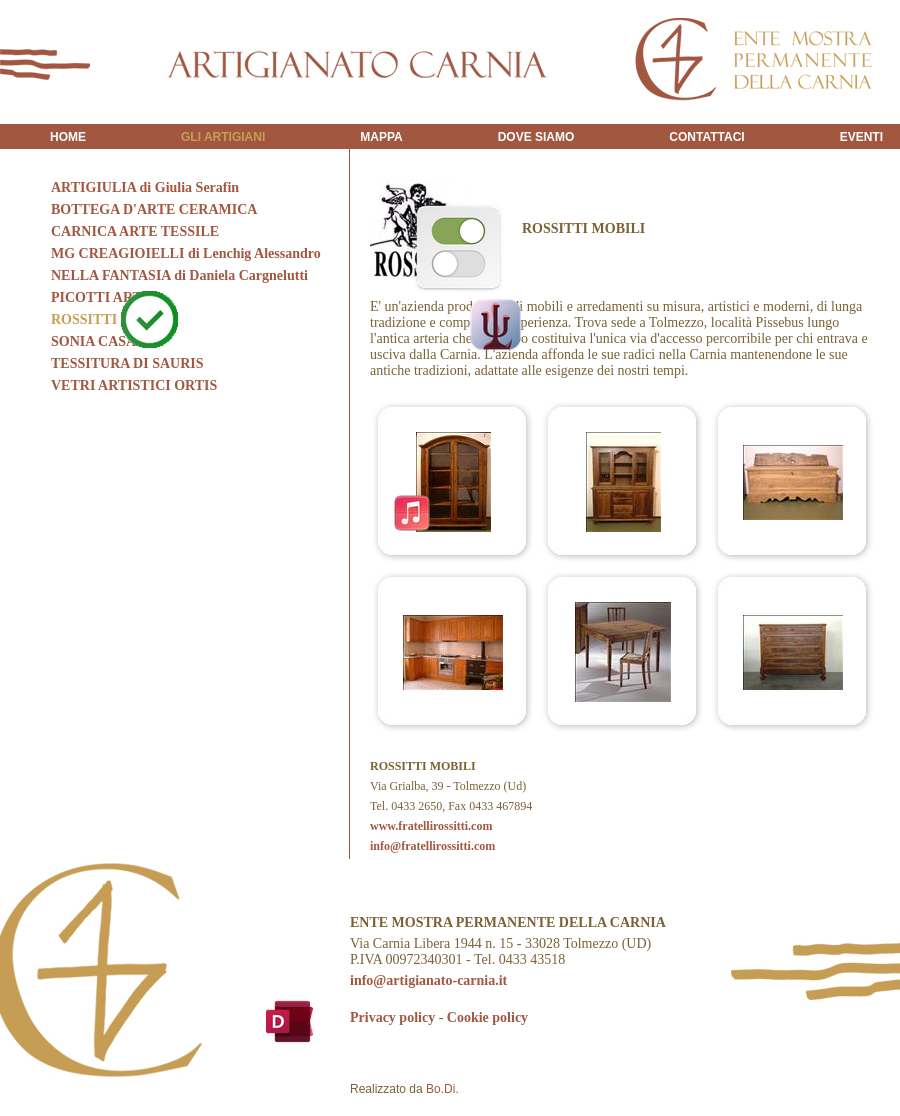 The width and height of the screenshot is (900, 1116). Describe the element at coordinates (458, 247) in the screenshot. I see `open system tweaks or settings customization` at that location.